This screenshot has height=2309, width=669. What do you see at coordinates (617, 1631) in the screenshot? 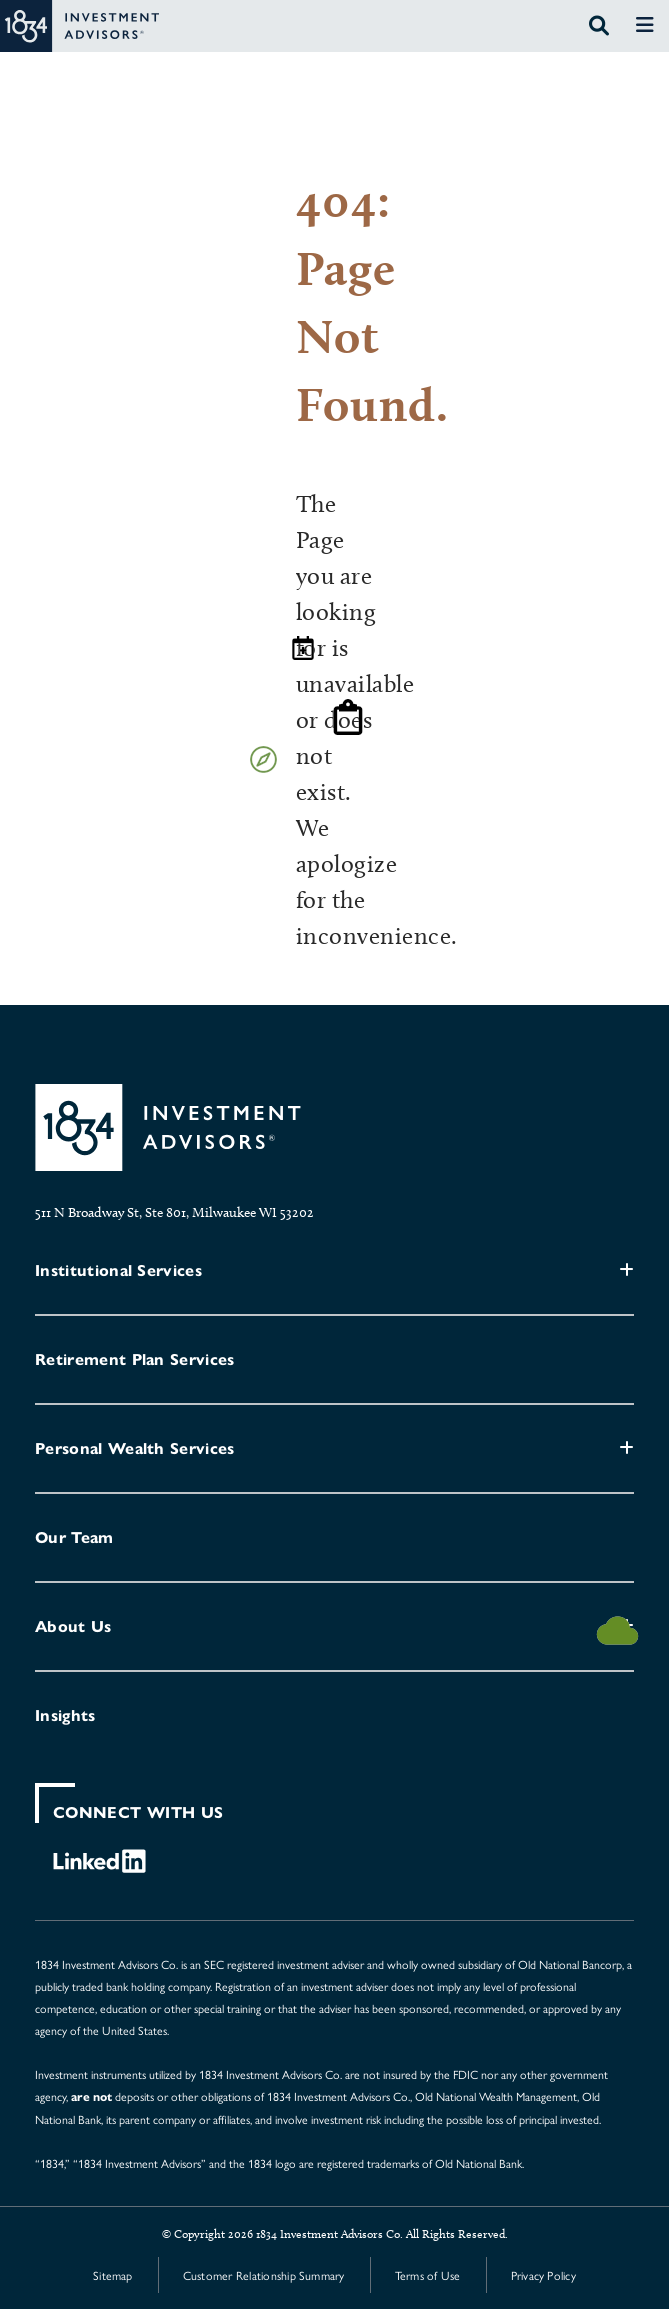
I see `access cloud storage` at bounding box center [617, 1631].